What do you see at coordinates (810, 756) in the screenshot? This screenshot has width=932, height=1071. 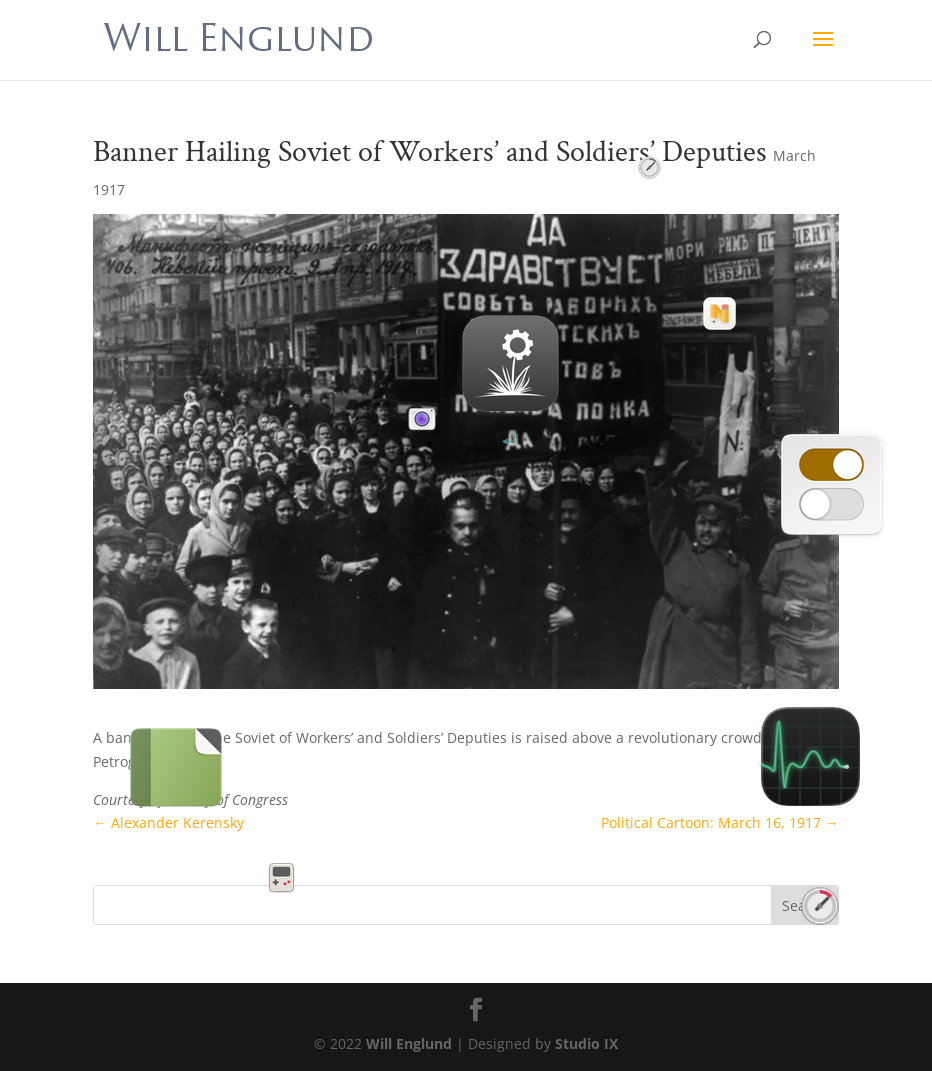 I see `open system monitor to view CPU and memory usage` at bounding box center [810, 756].